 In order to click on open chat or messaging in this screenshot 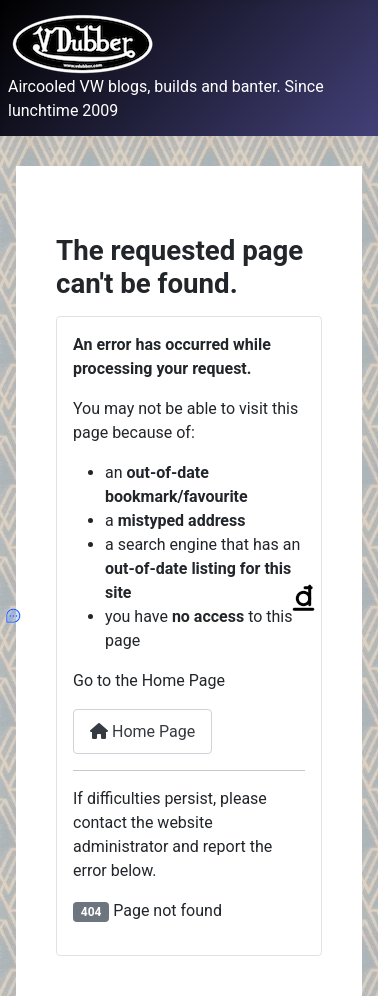, I will do `click(13, 616)`.